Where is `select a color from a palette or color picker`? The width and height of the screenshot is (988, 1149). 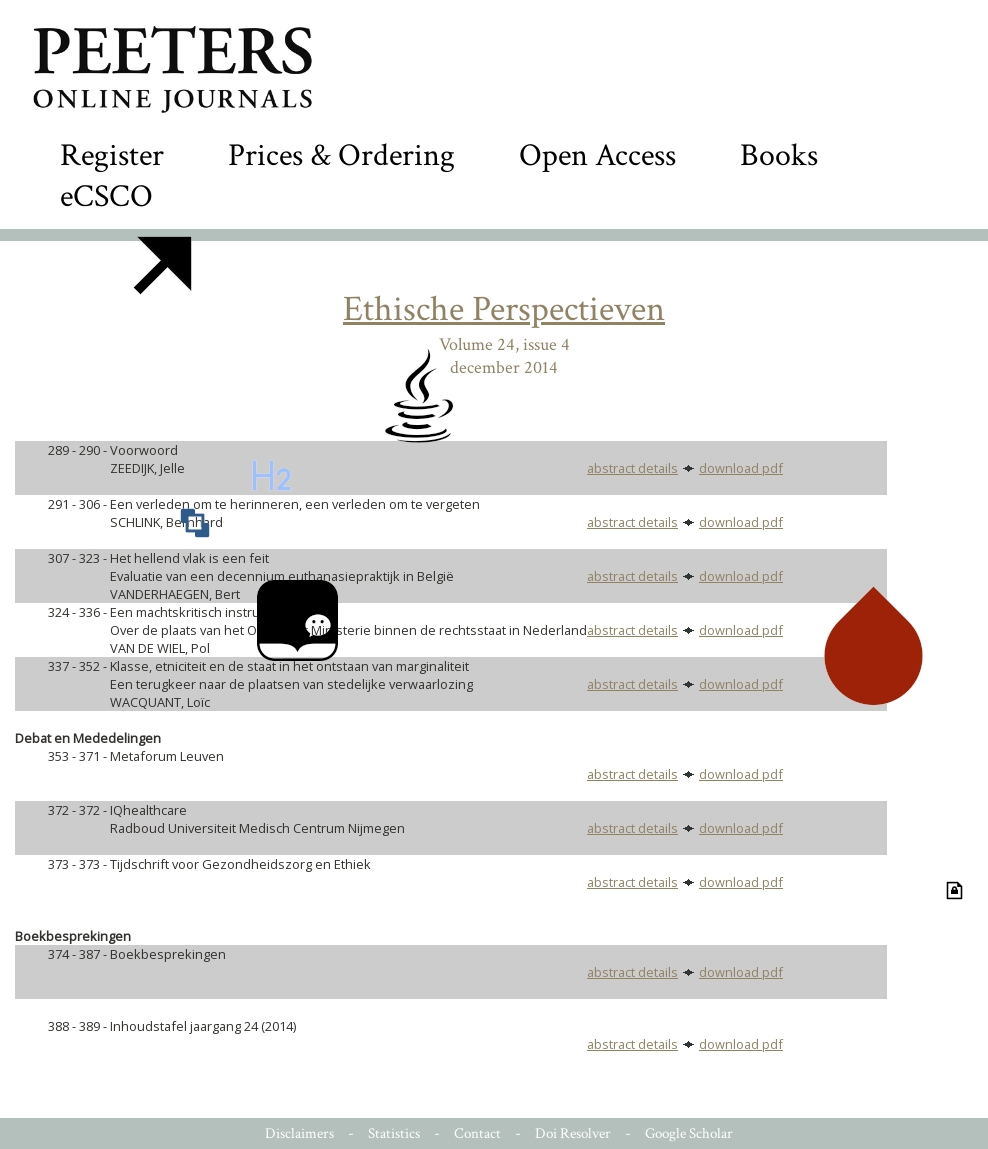
select a color from a palette or color picker is located at coordinates (873, 650).